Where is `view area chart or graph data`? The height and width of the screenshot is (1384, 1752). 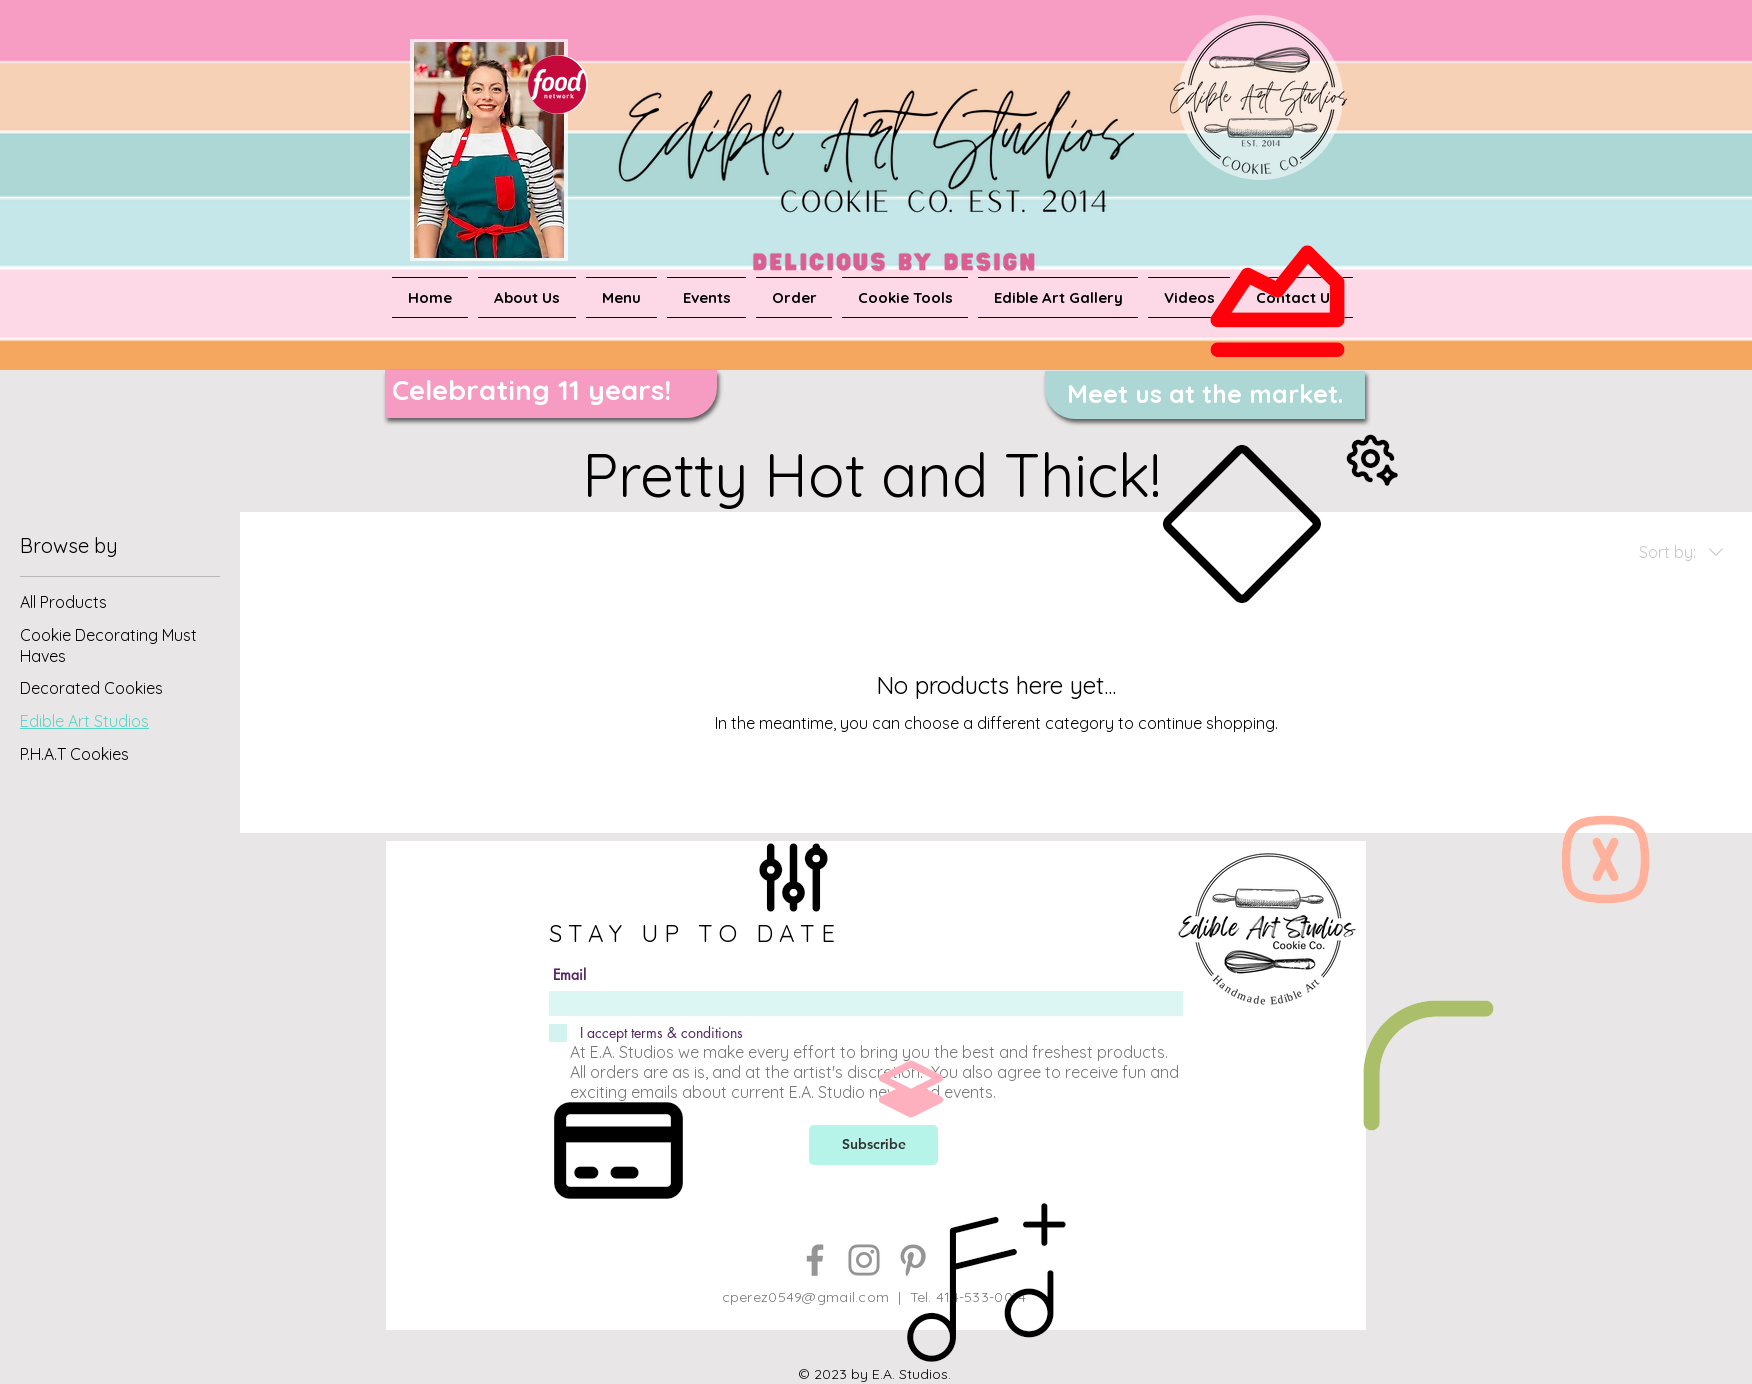 view area chart or graph data is located at coordinates (1277, 297).